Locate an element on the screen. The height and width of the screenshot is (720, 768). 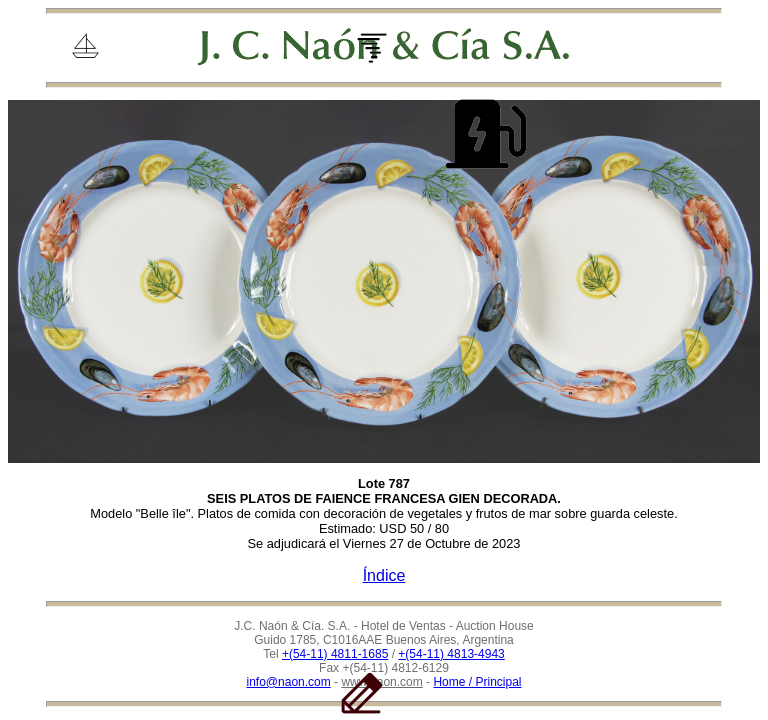
access sailing or boating features is located at coordinates (85, 47).